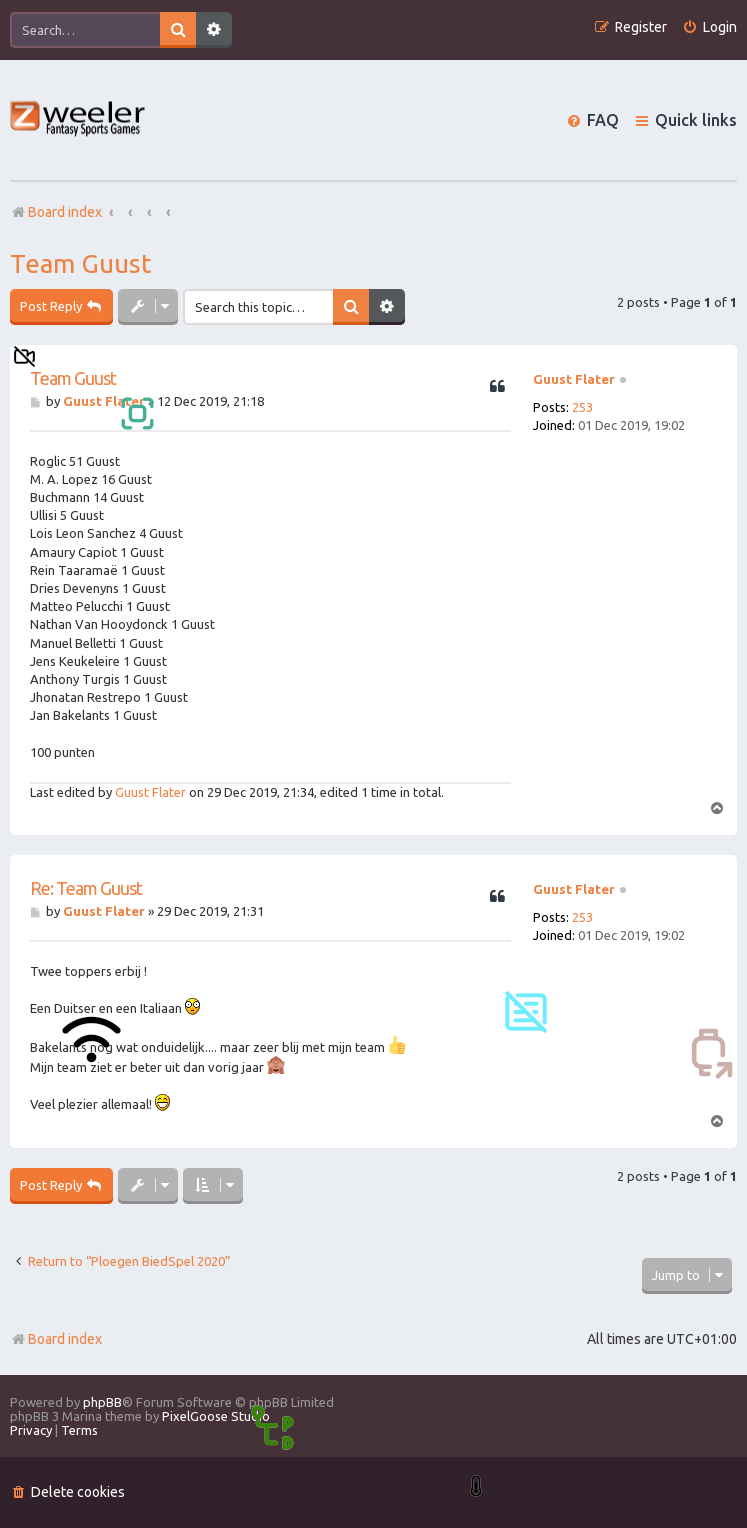 This screenshot has width=747, height=1528. Describe the element at coordinates (91, 1039) in the screenshot. I see `indicates strong wifi connection` at that location.